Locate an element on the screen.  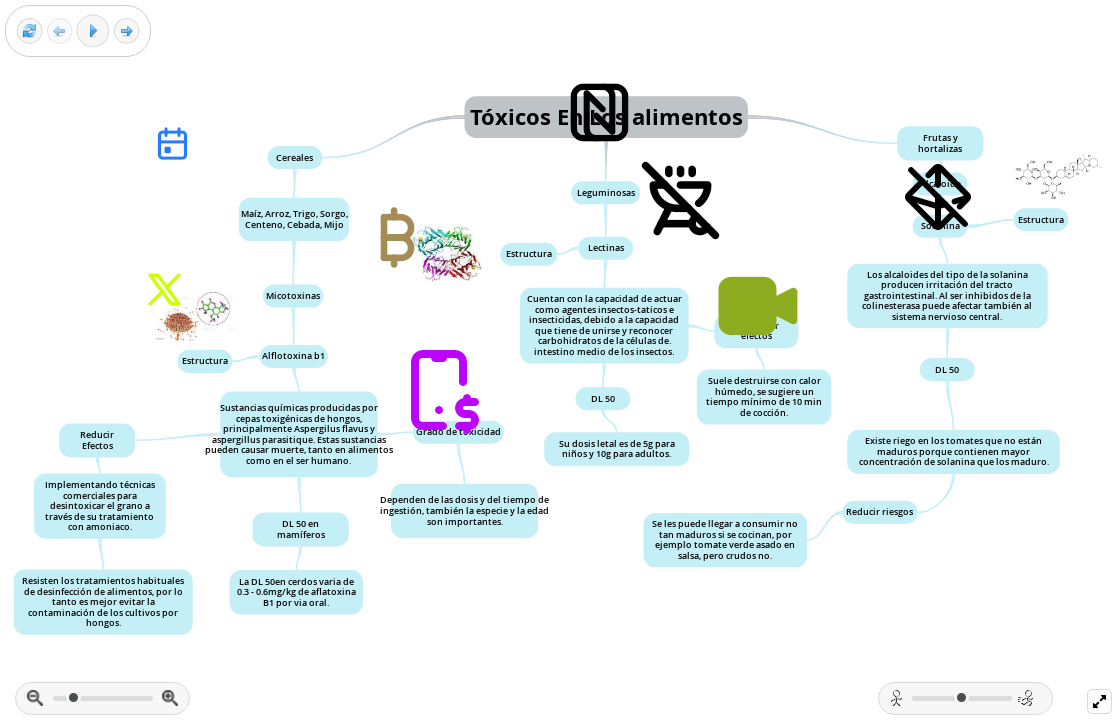
view or add a calendar event is located at coordinates (172, 143).